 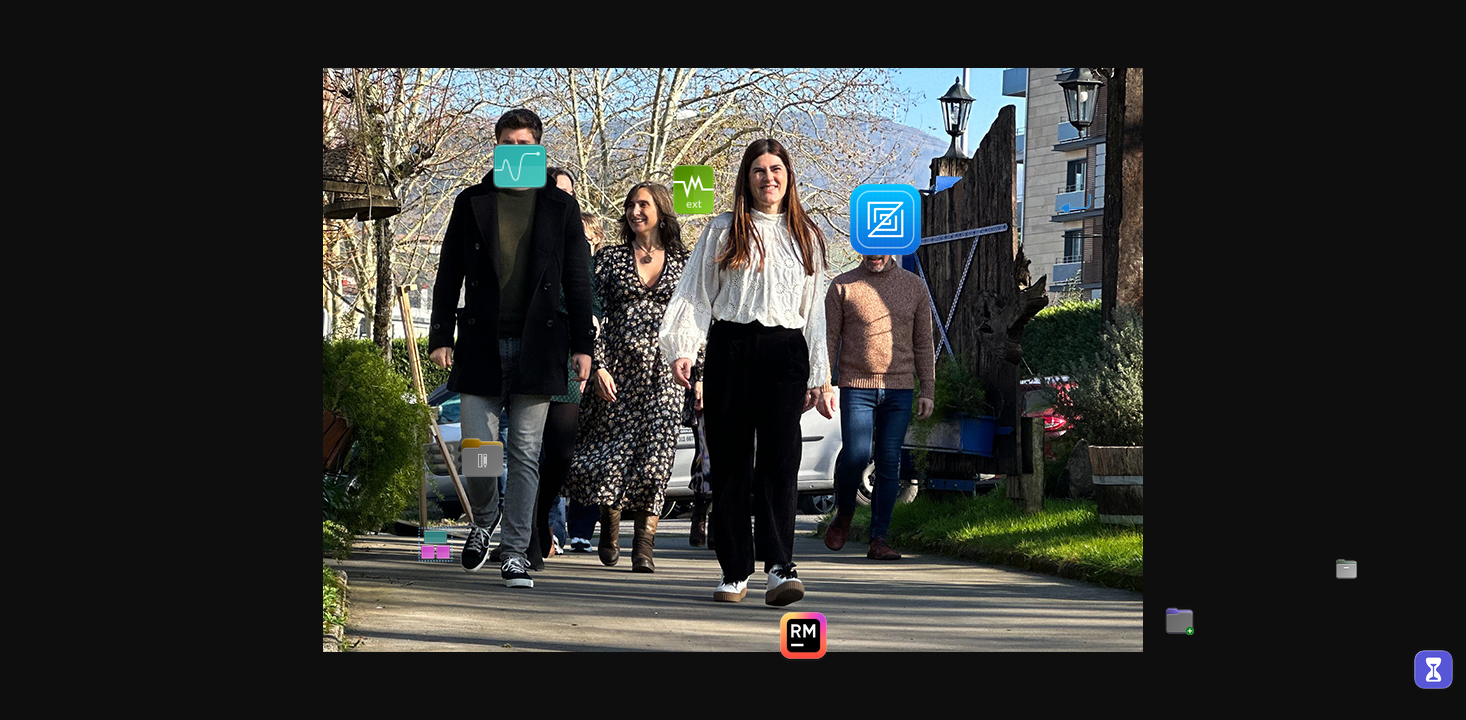 I want to click on open the file manager application, so click(x=1346, y=568).